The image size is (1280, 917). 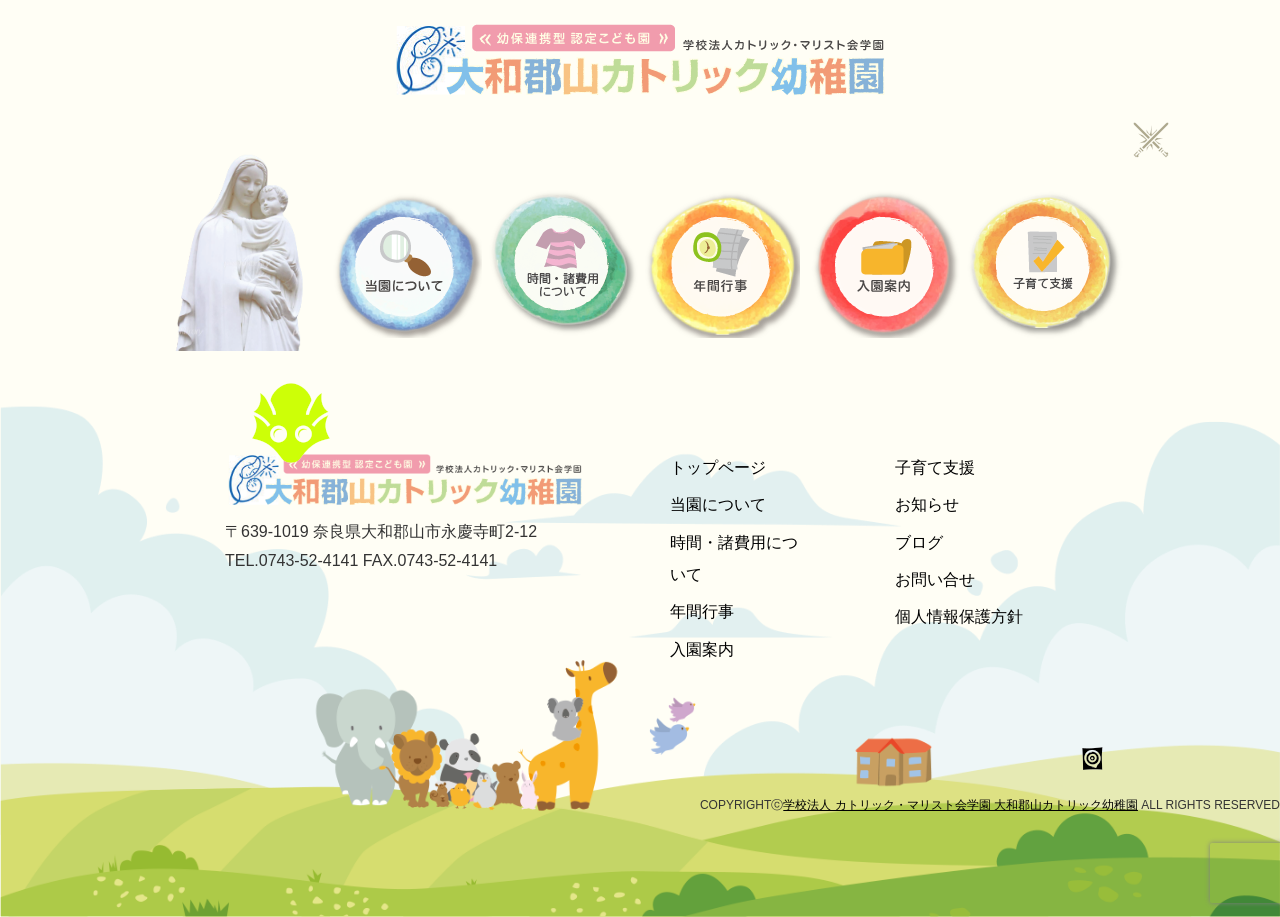 What do you see at coordinates (1151, 140) in the screenshot?
I see `access lightsaber combat or duel mode` at bounding box center [1151, 140].